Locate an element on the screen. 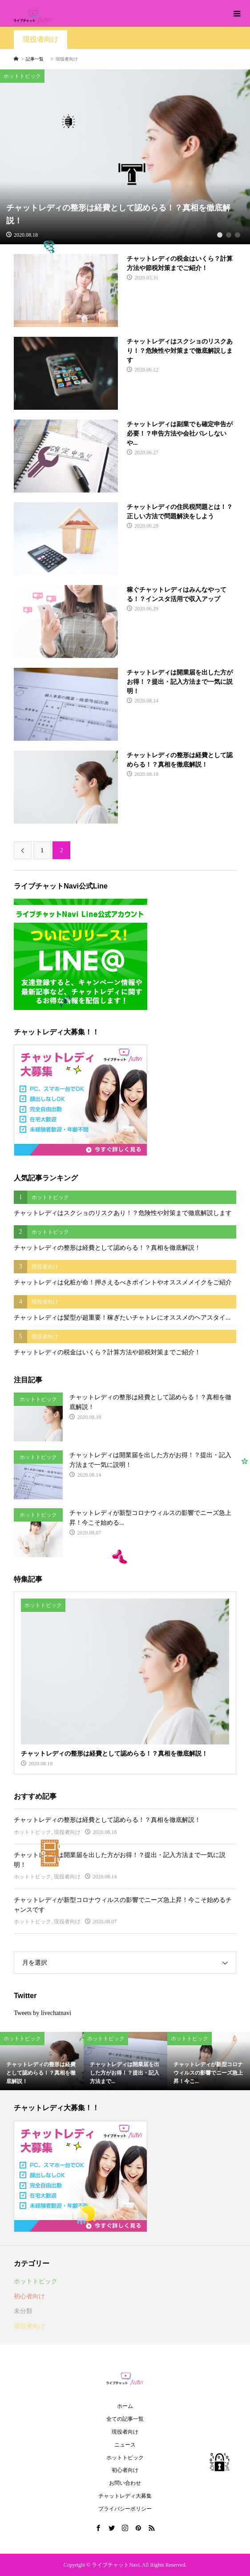 The width and height of the screenshot is (250, 2576). collect a candy or sweet reward in-game is located at coordinates (65, 1001).